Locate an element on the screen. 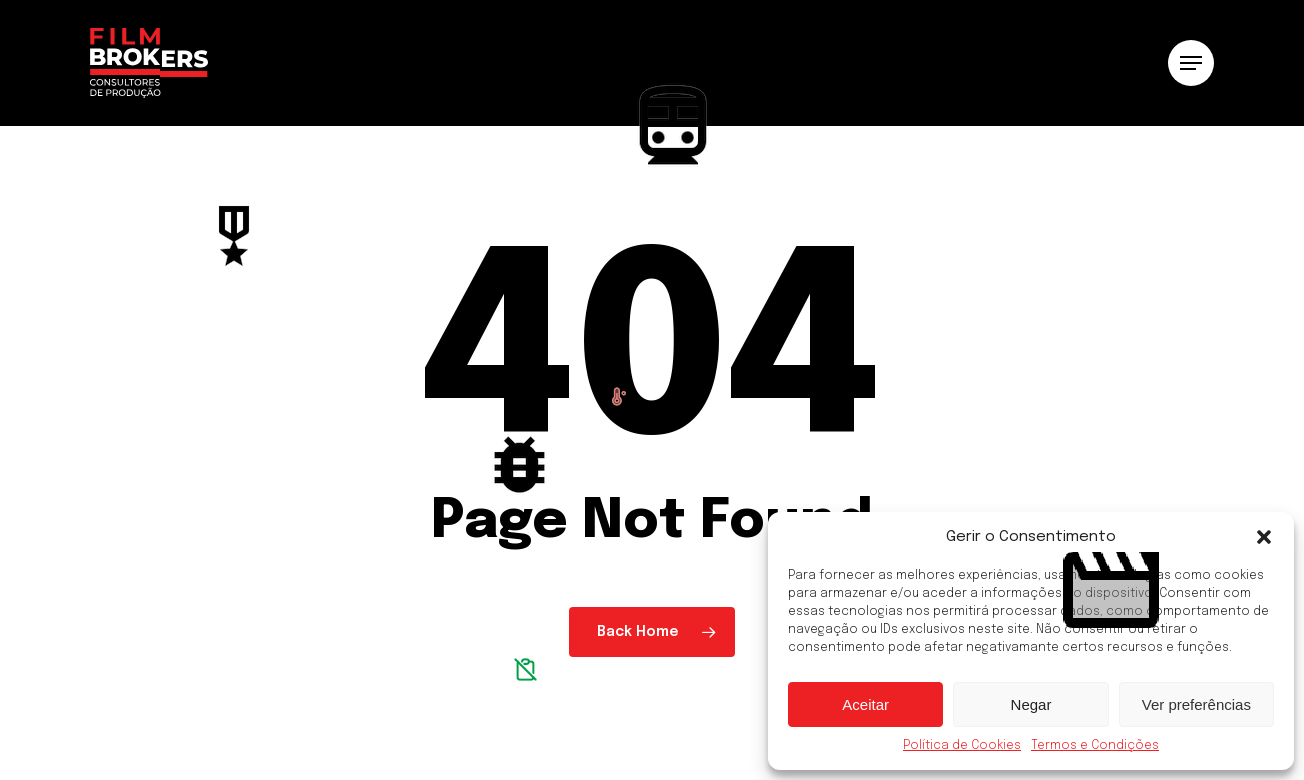 This screenshot has height=780, width=1304. create a new video project is located at coordinates (1111, 590).